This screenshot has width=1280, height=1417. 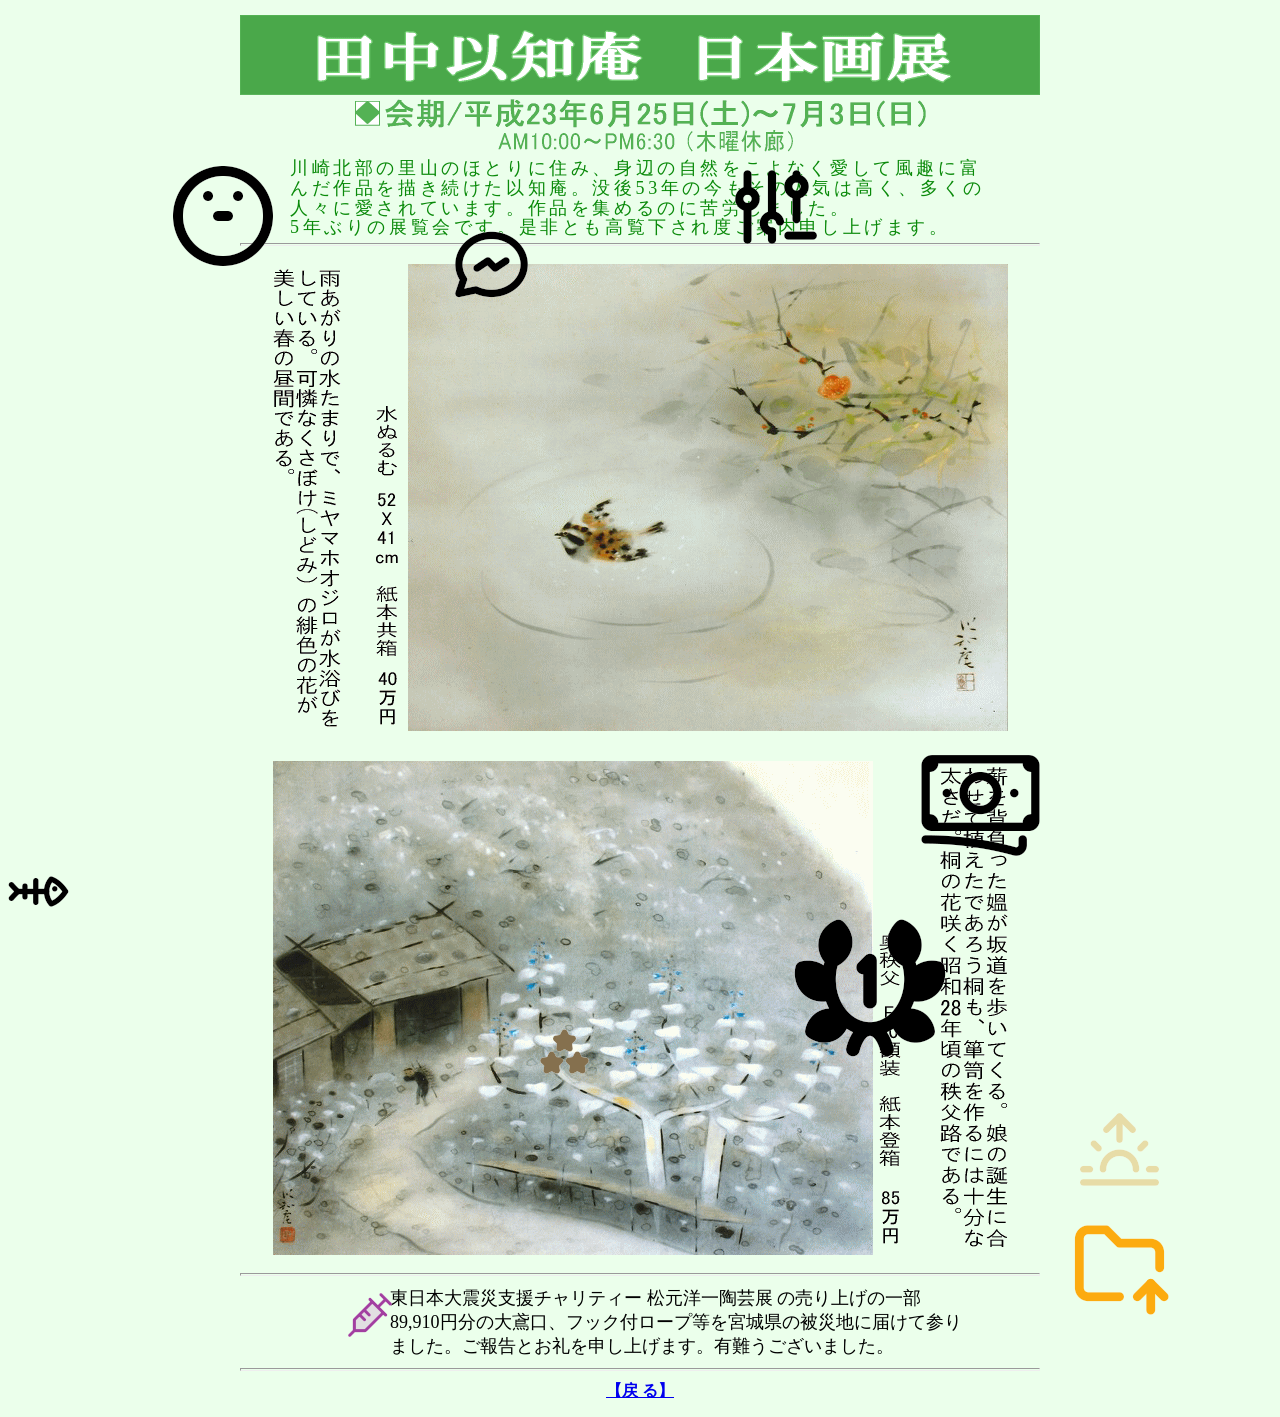 What do you see at coordinates (38, 891) in the screenshot?
I see `indicates empty or consumed content` at bounding box center [38, 891].